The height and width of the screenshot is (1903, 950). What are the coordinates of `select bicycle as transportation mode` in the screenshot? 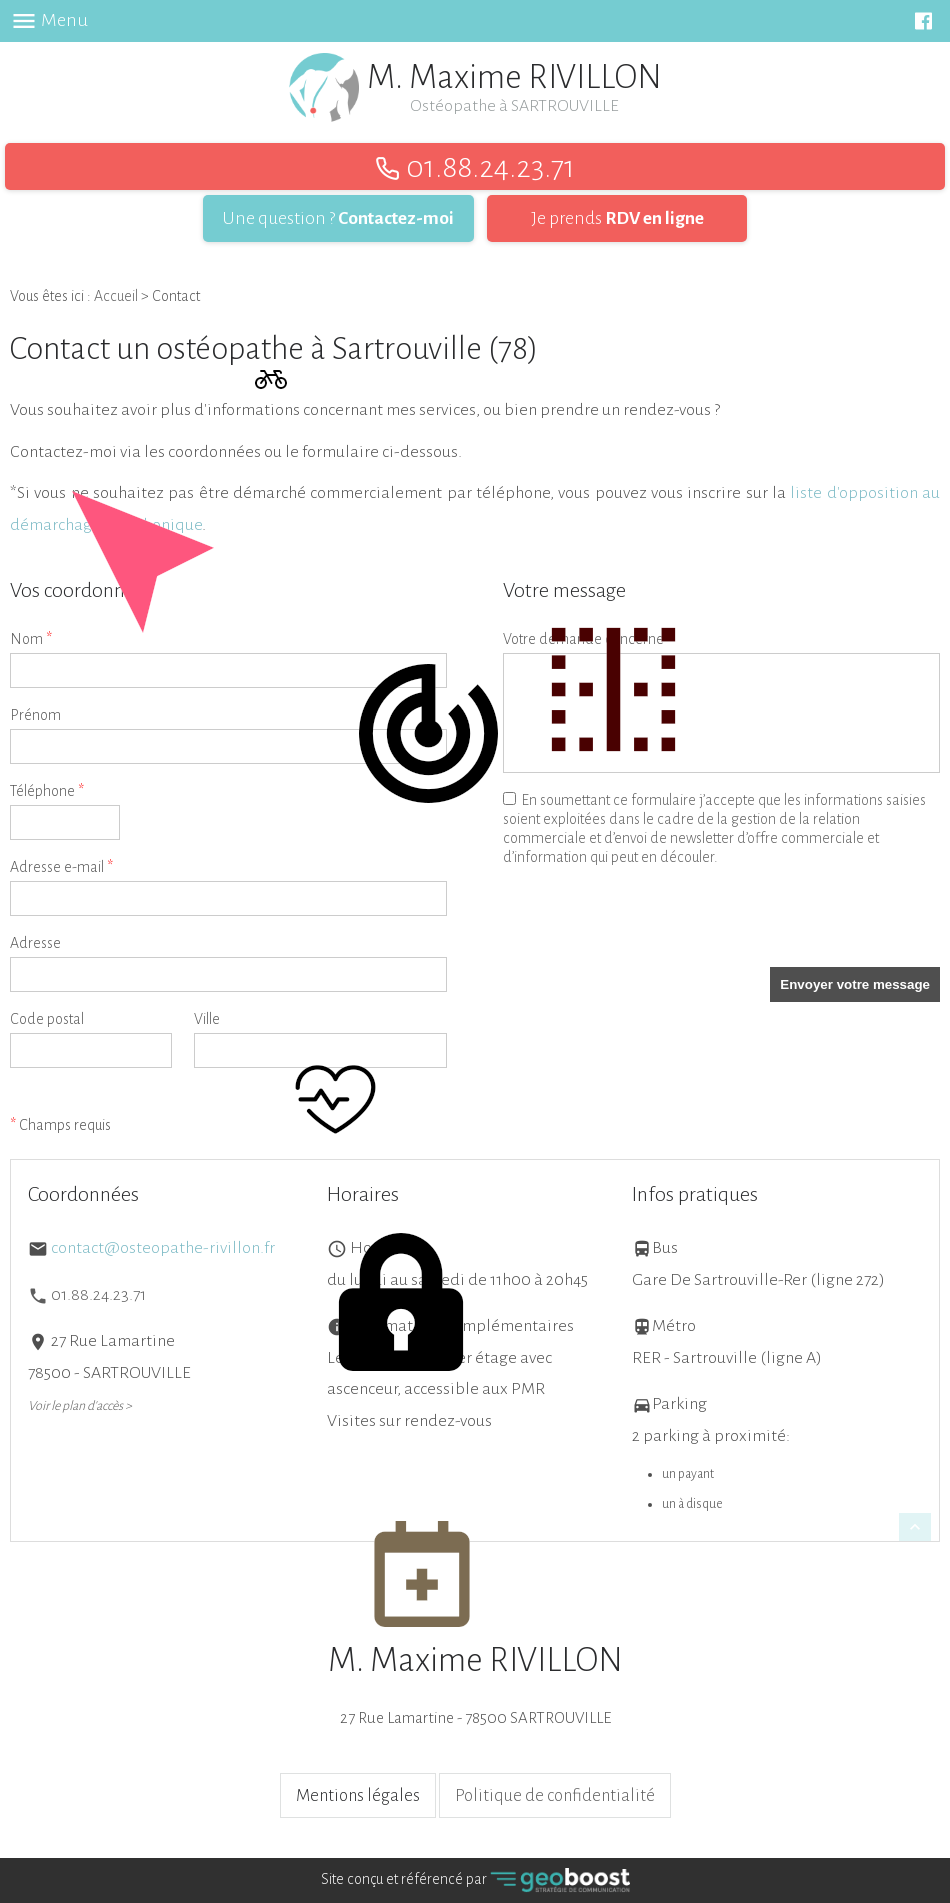 It's located at (271, 379).